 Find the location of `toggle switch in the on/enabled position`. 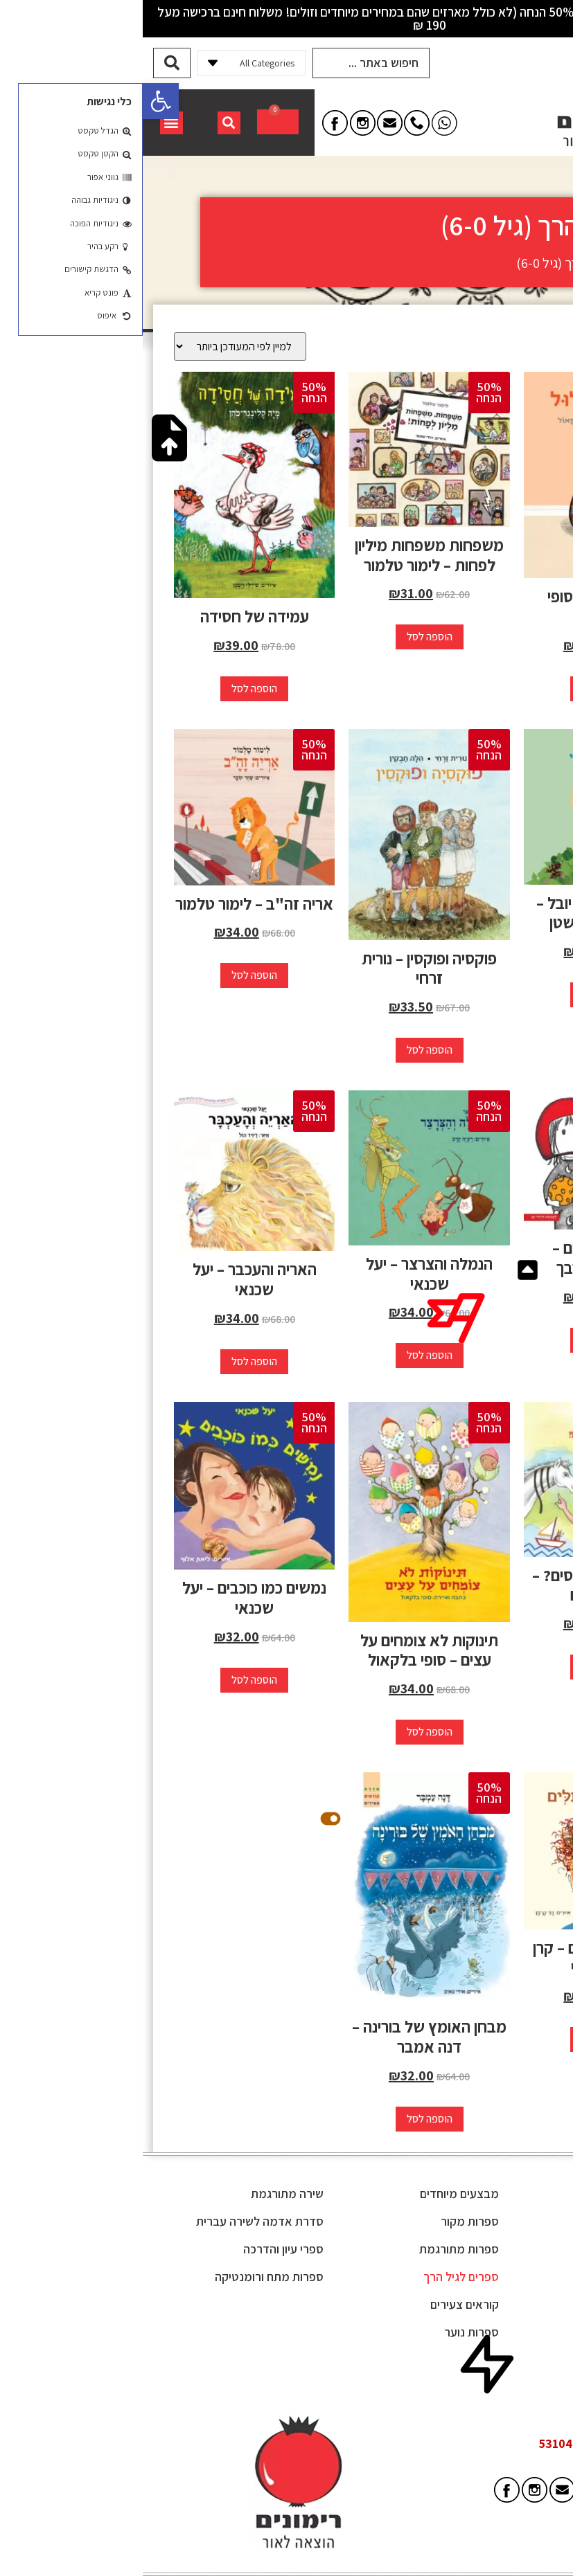

toggle switch in the on/enabled position is located at coordinates (330, 1819).